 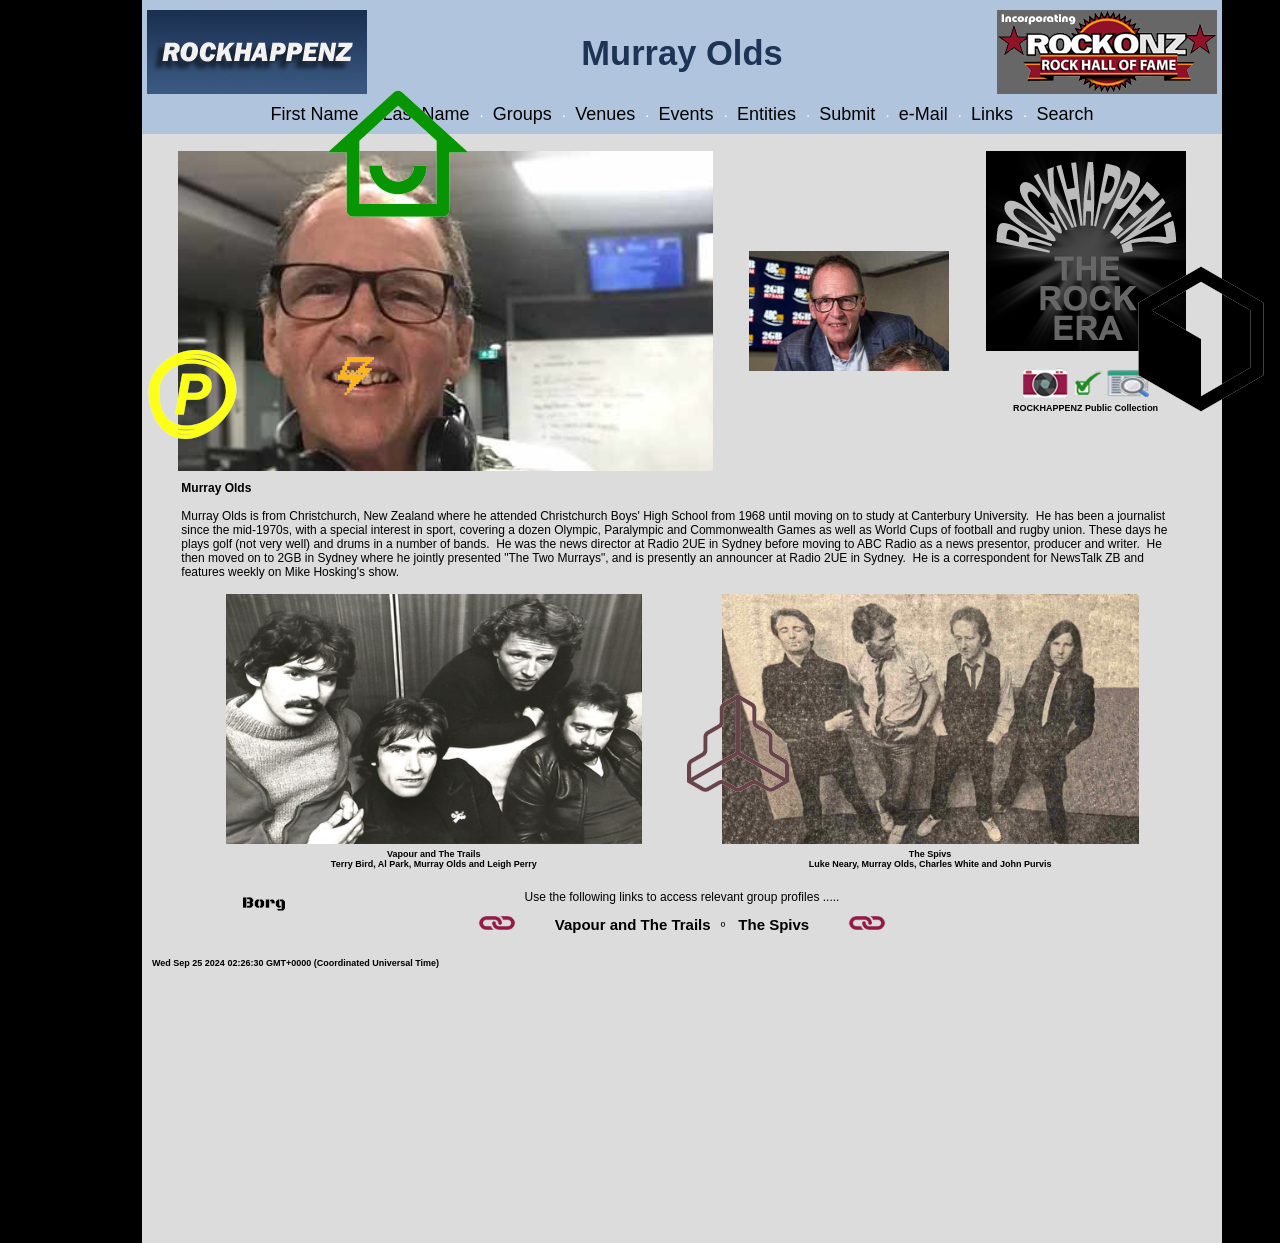 What do you see at coordinates (398, 159) in the screenshot?
I see `go to home screen` at bounding box center [398, 159].